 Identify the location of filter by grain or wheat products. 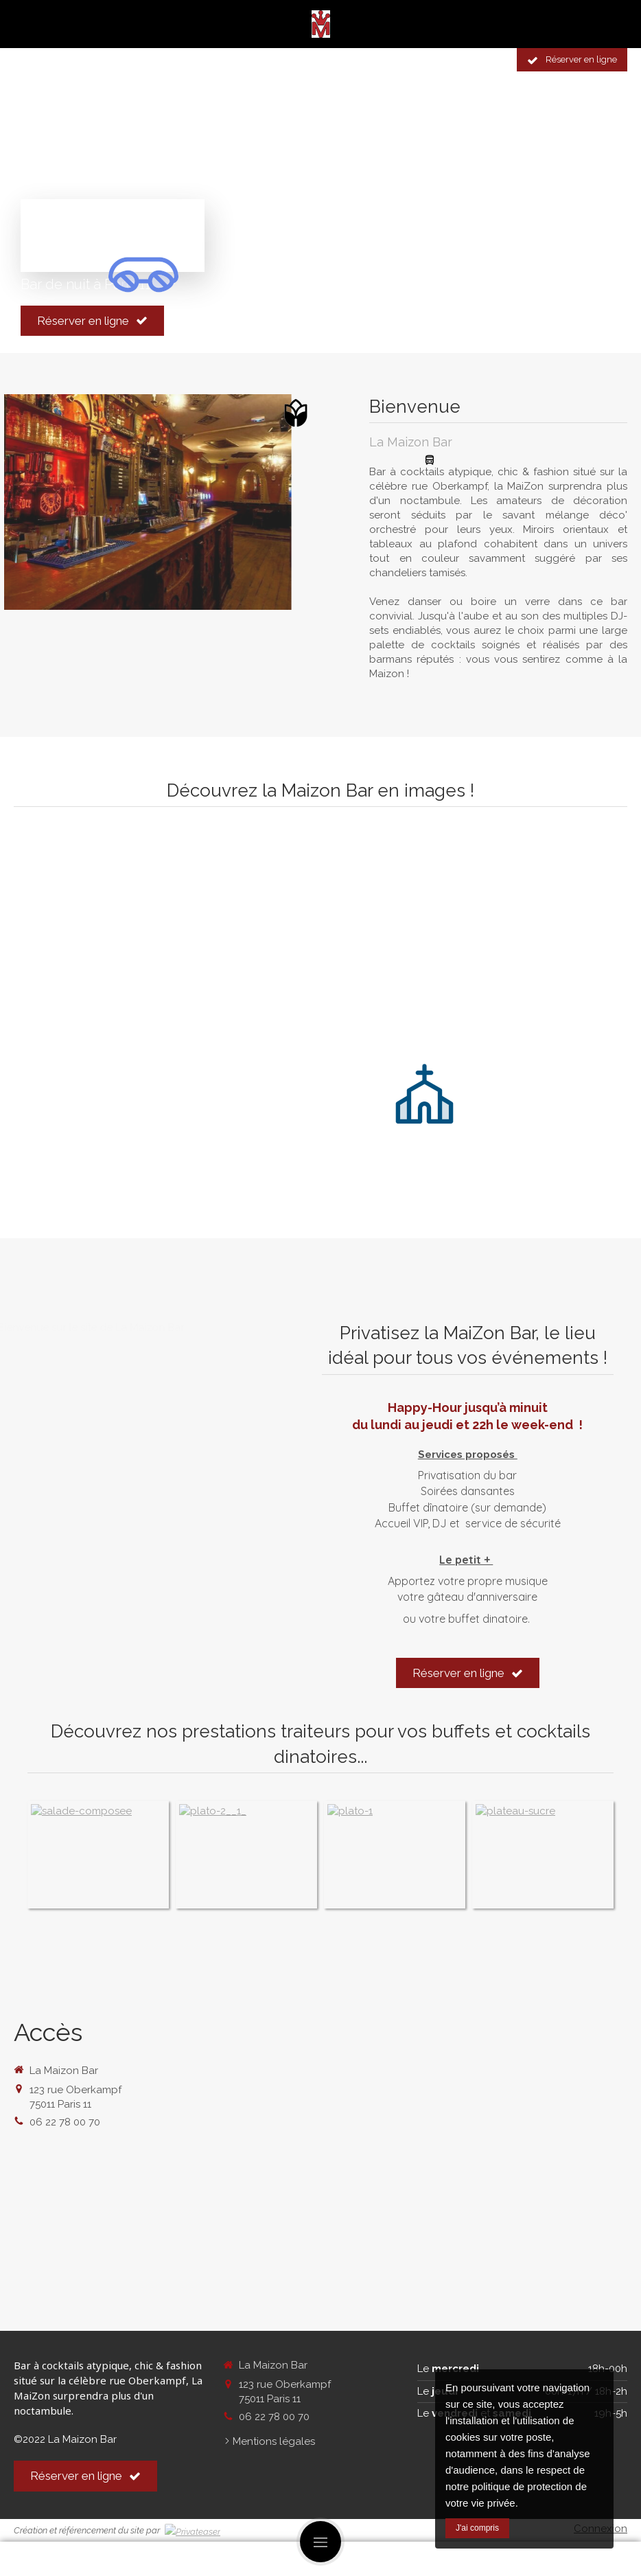
(296, 413).